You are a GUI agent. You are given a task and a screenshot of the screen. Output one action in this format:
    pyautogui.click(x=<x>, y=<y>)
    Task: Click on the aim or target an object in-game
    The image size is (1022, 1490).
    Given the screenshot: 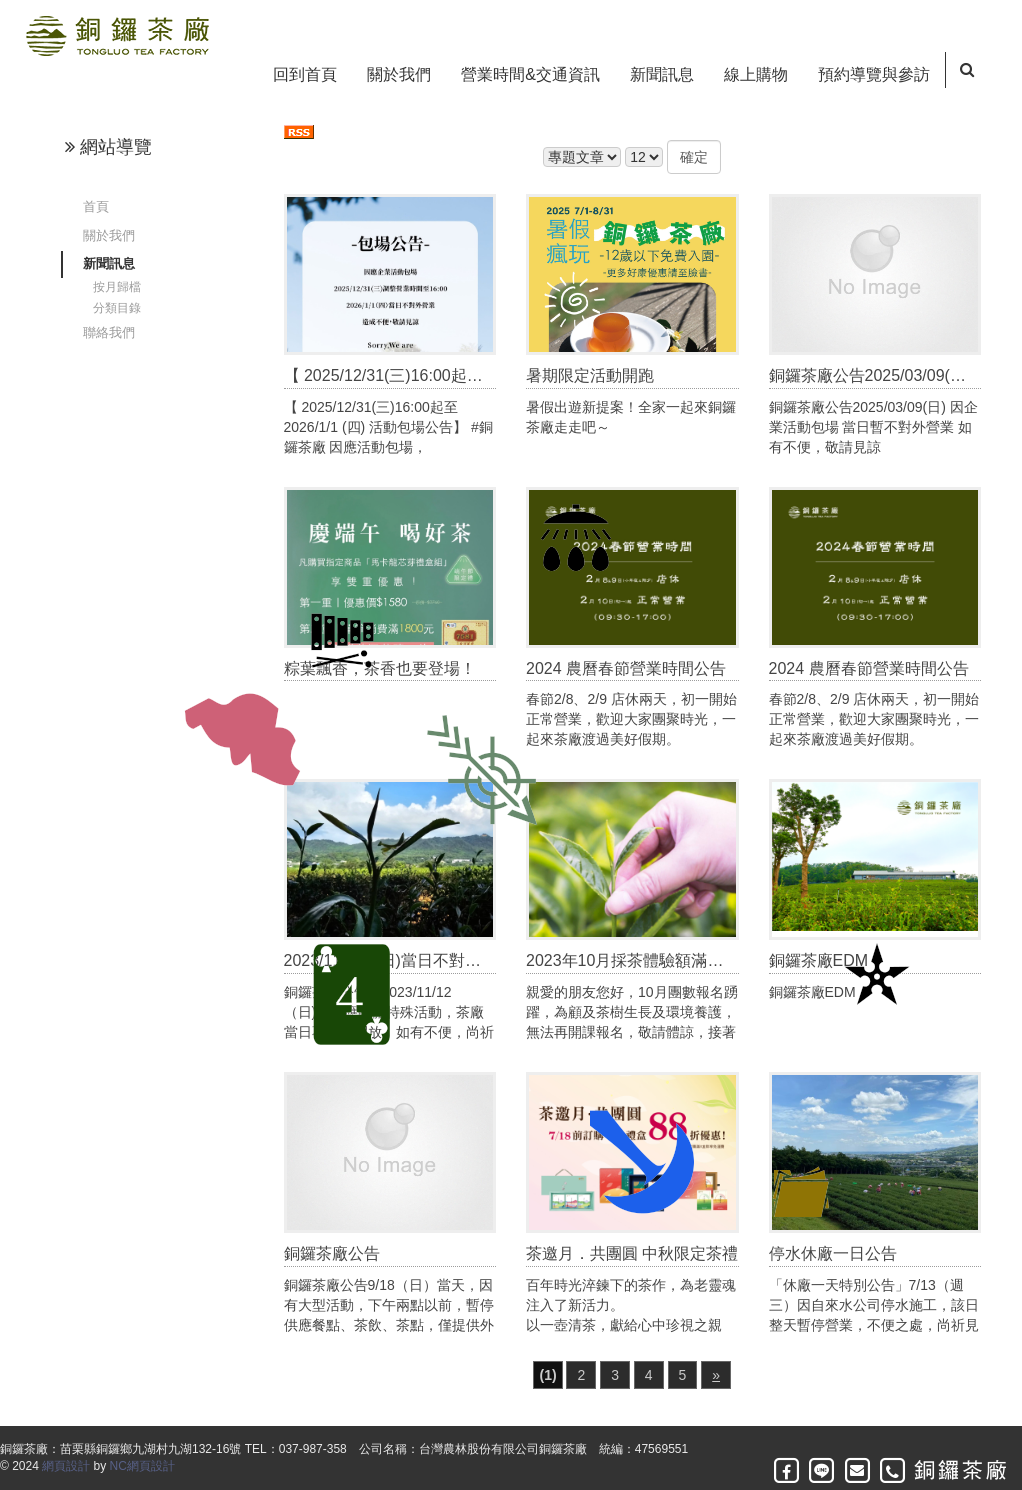 What is the action you would take?
    pyautogui.click(x=482, y=770)
    